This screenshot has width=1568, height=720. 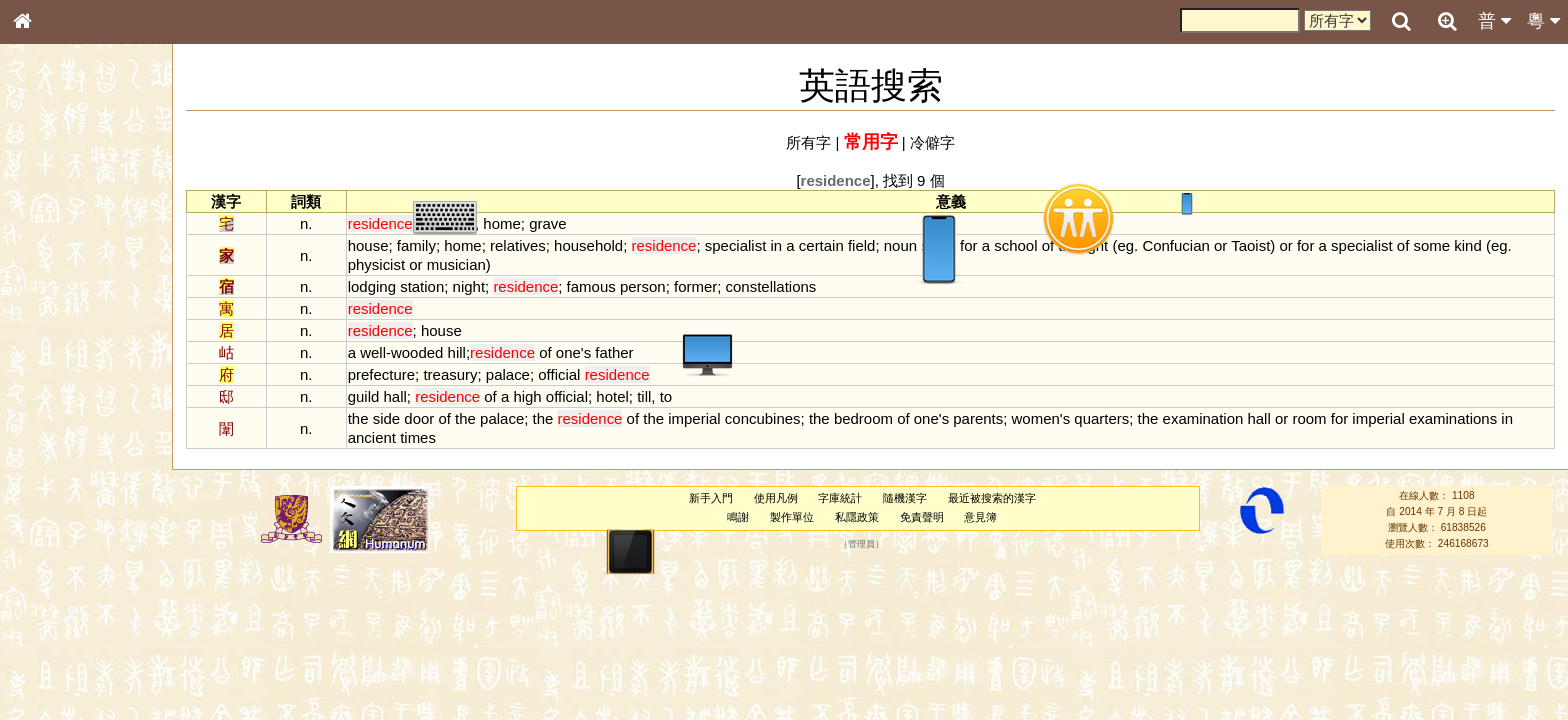 What do you see at coordinates (445, 217) in the screenshot?
I see `bluetooth keyboard connected` at bounding box center [445, 217].